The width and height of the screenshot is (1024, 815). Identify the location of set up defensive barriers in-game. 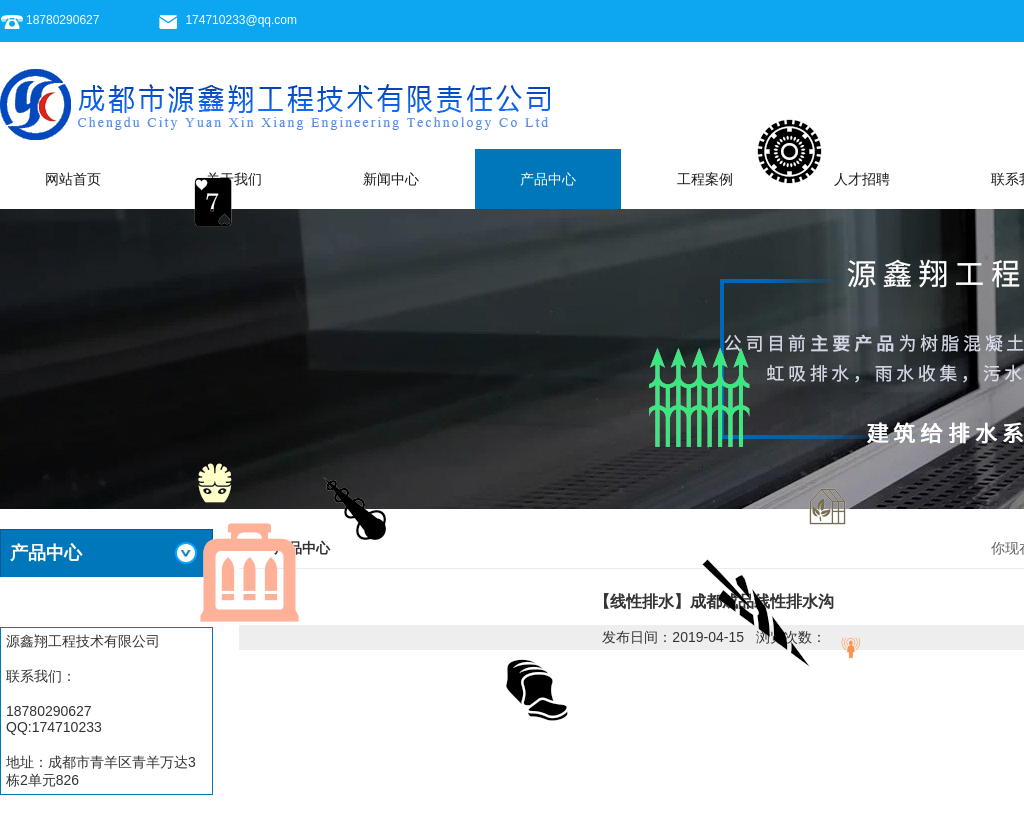
(699, 397).